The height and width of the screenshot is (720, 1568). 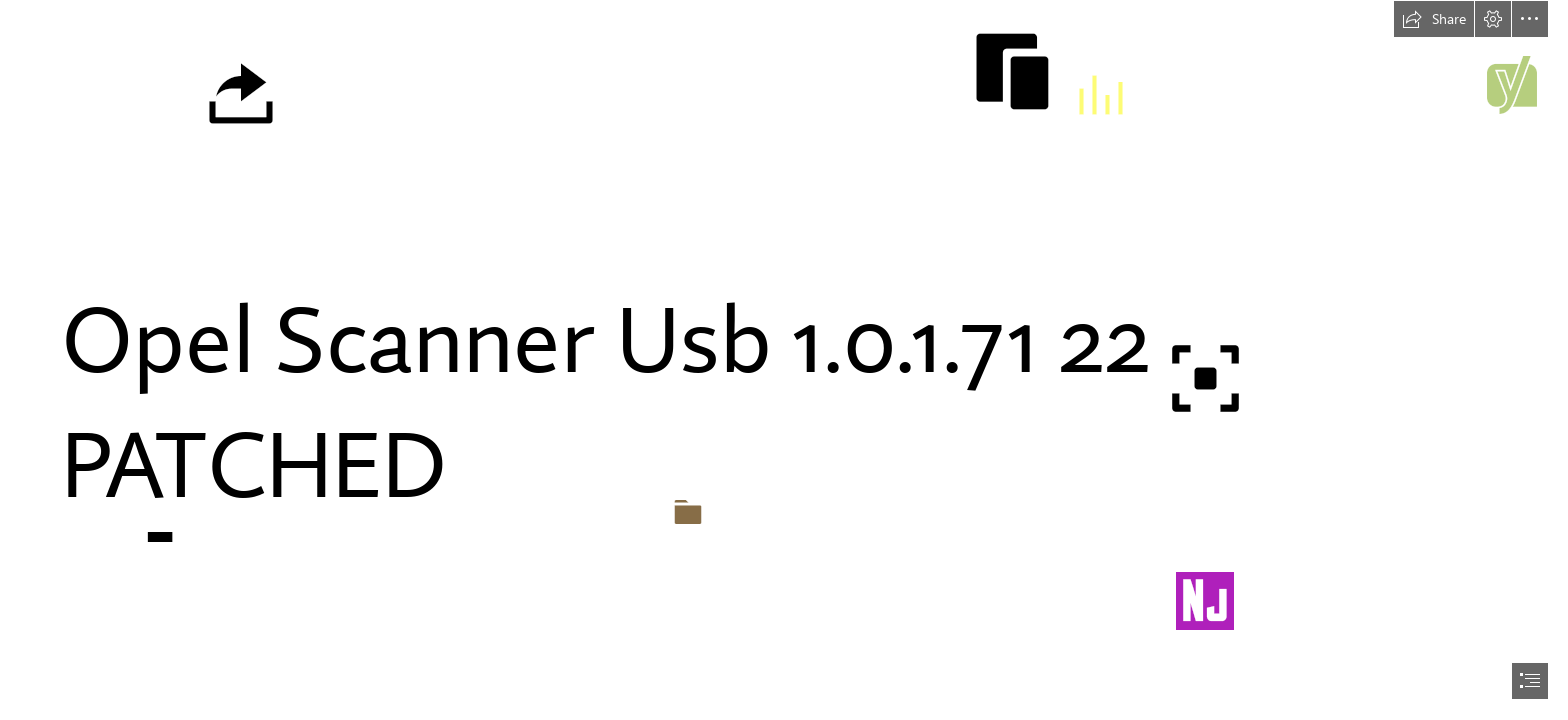 I want to click on yoast SEO plugin logo, so click(x=1512, y=85).